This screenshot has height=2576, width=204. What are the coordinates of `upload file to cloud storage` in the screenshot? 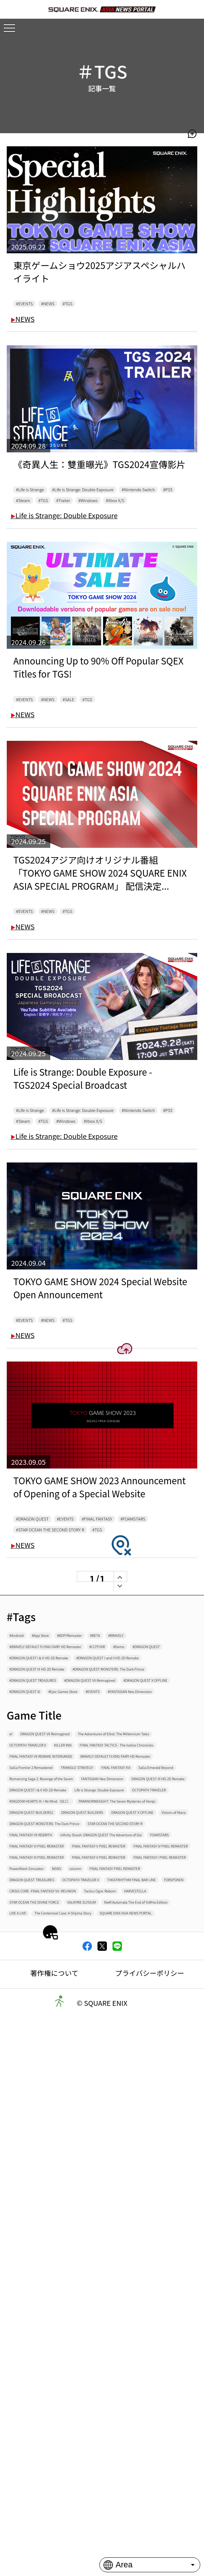 It's located at (124, 1348).